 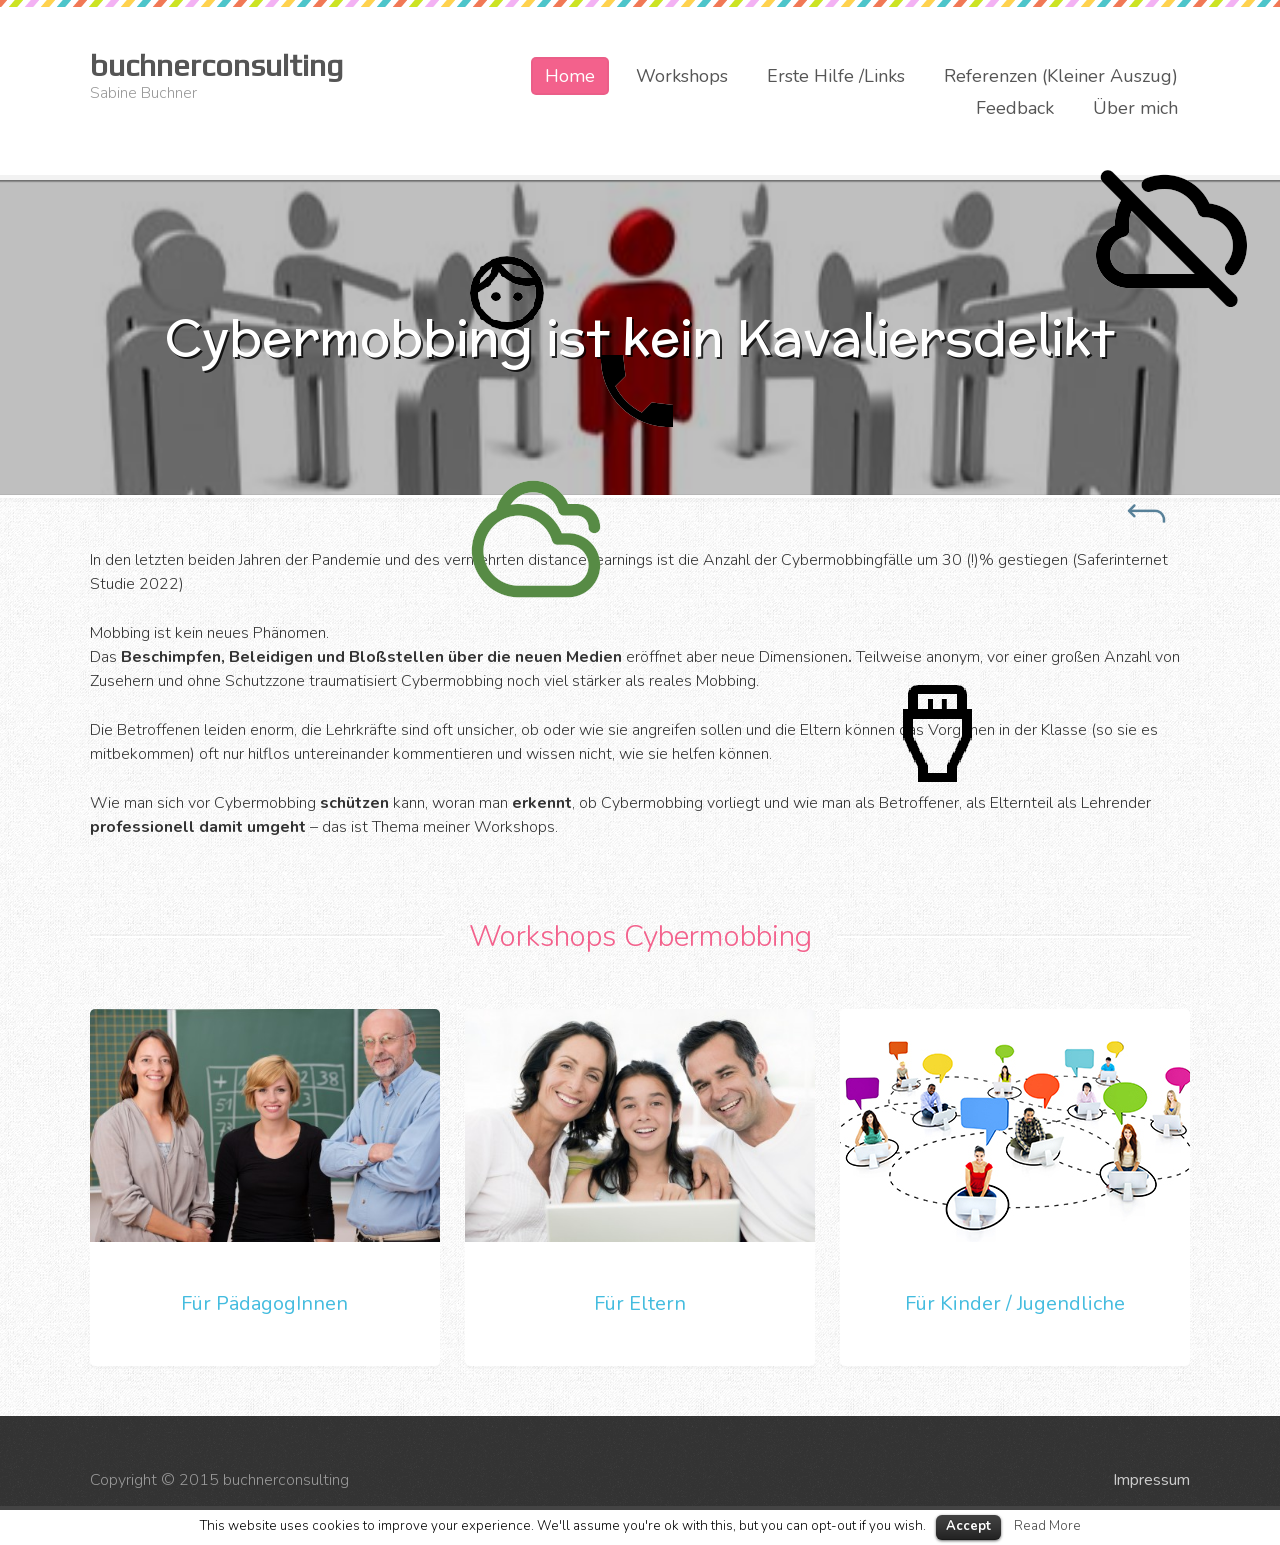 What do you see at coordinates (1171, 231) in the screenshot?
I see `indicates cloud sync is unavailable` at bounding box center [1171, 231].